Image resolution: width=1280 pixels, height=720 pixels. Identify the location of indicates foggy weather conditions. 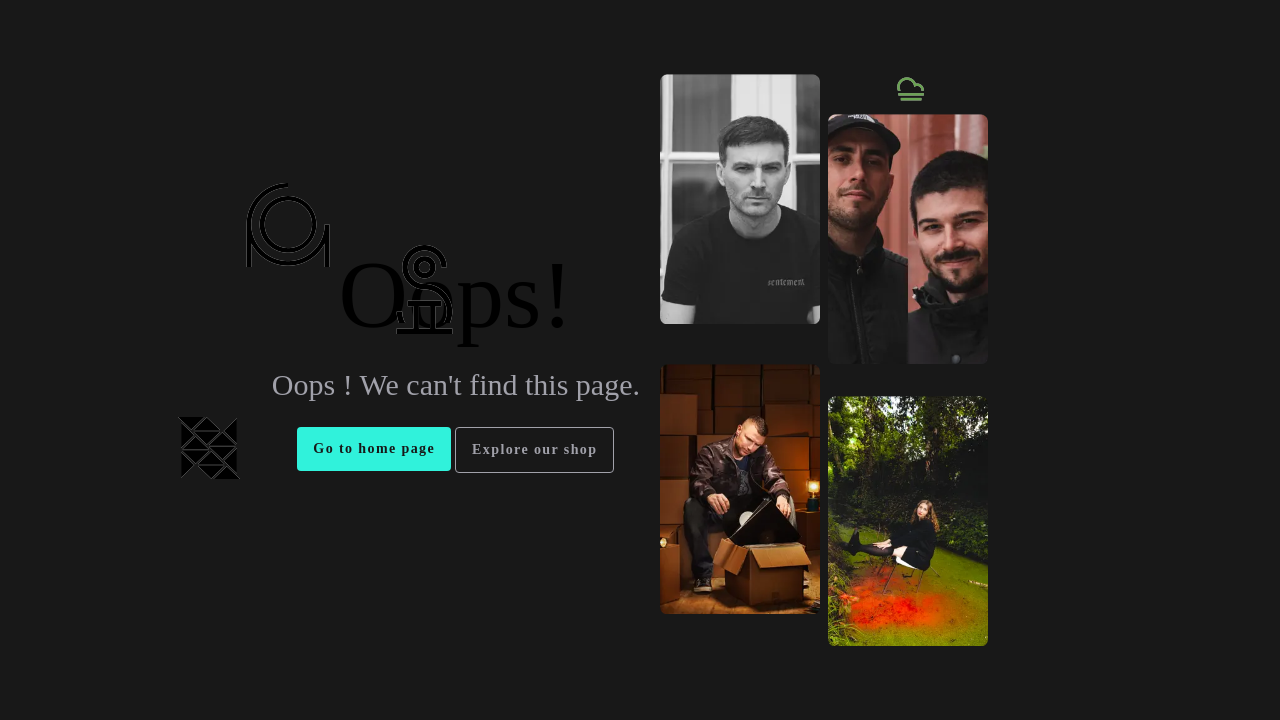
(910, 89).